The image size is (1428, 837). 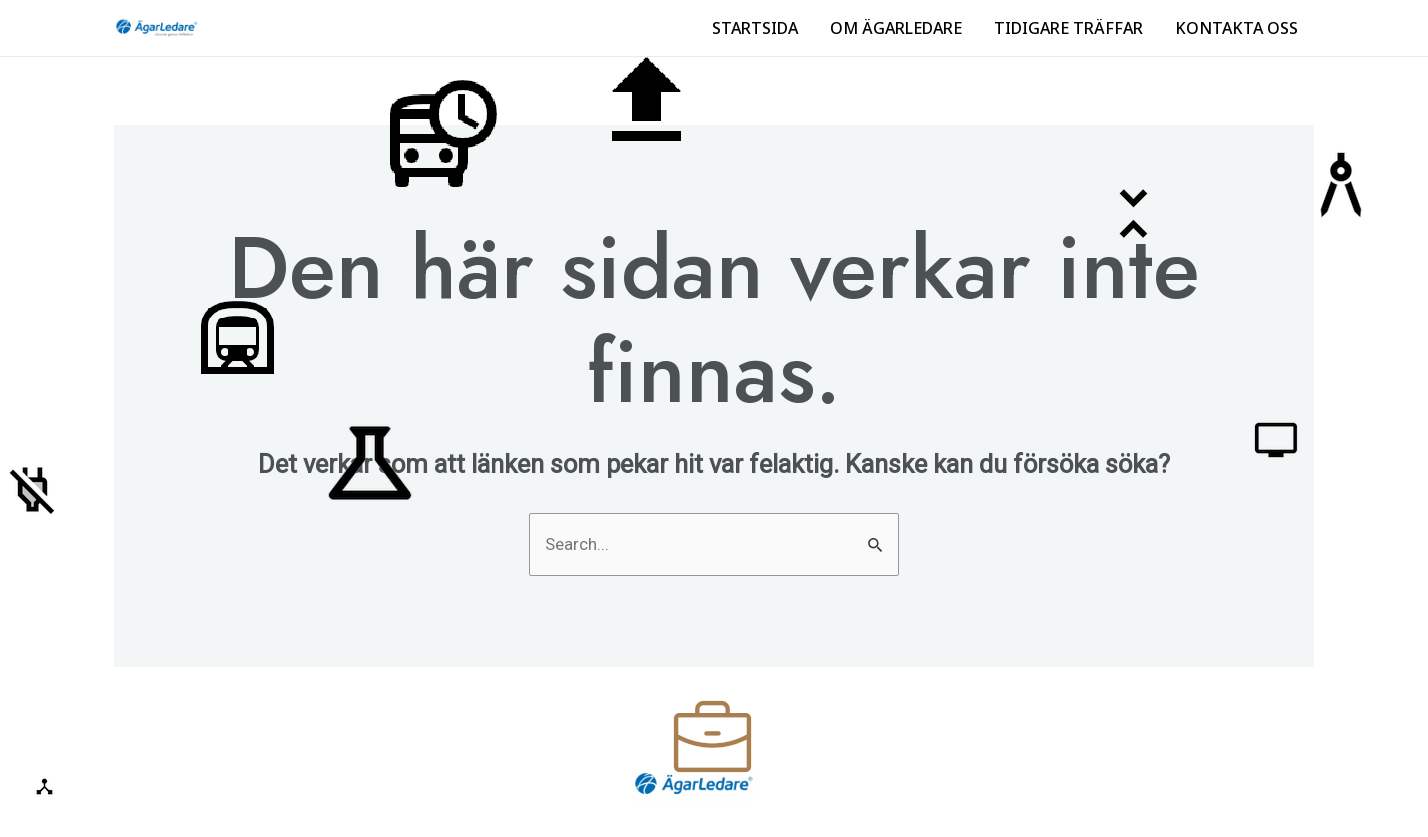 I want to click on access science or laboratory features, so click(x=370, y=463).